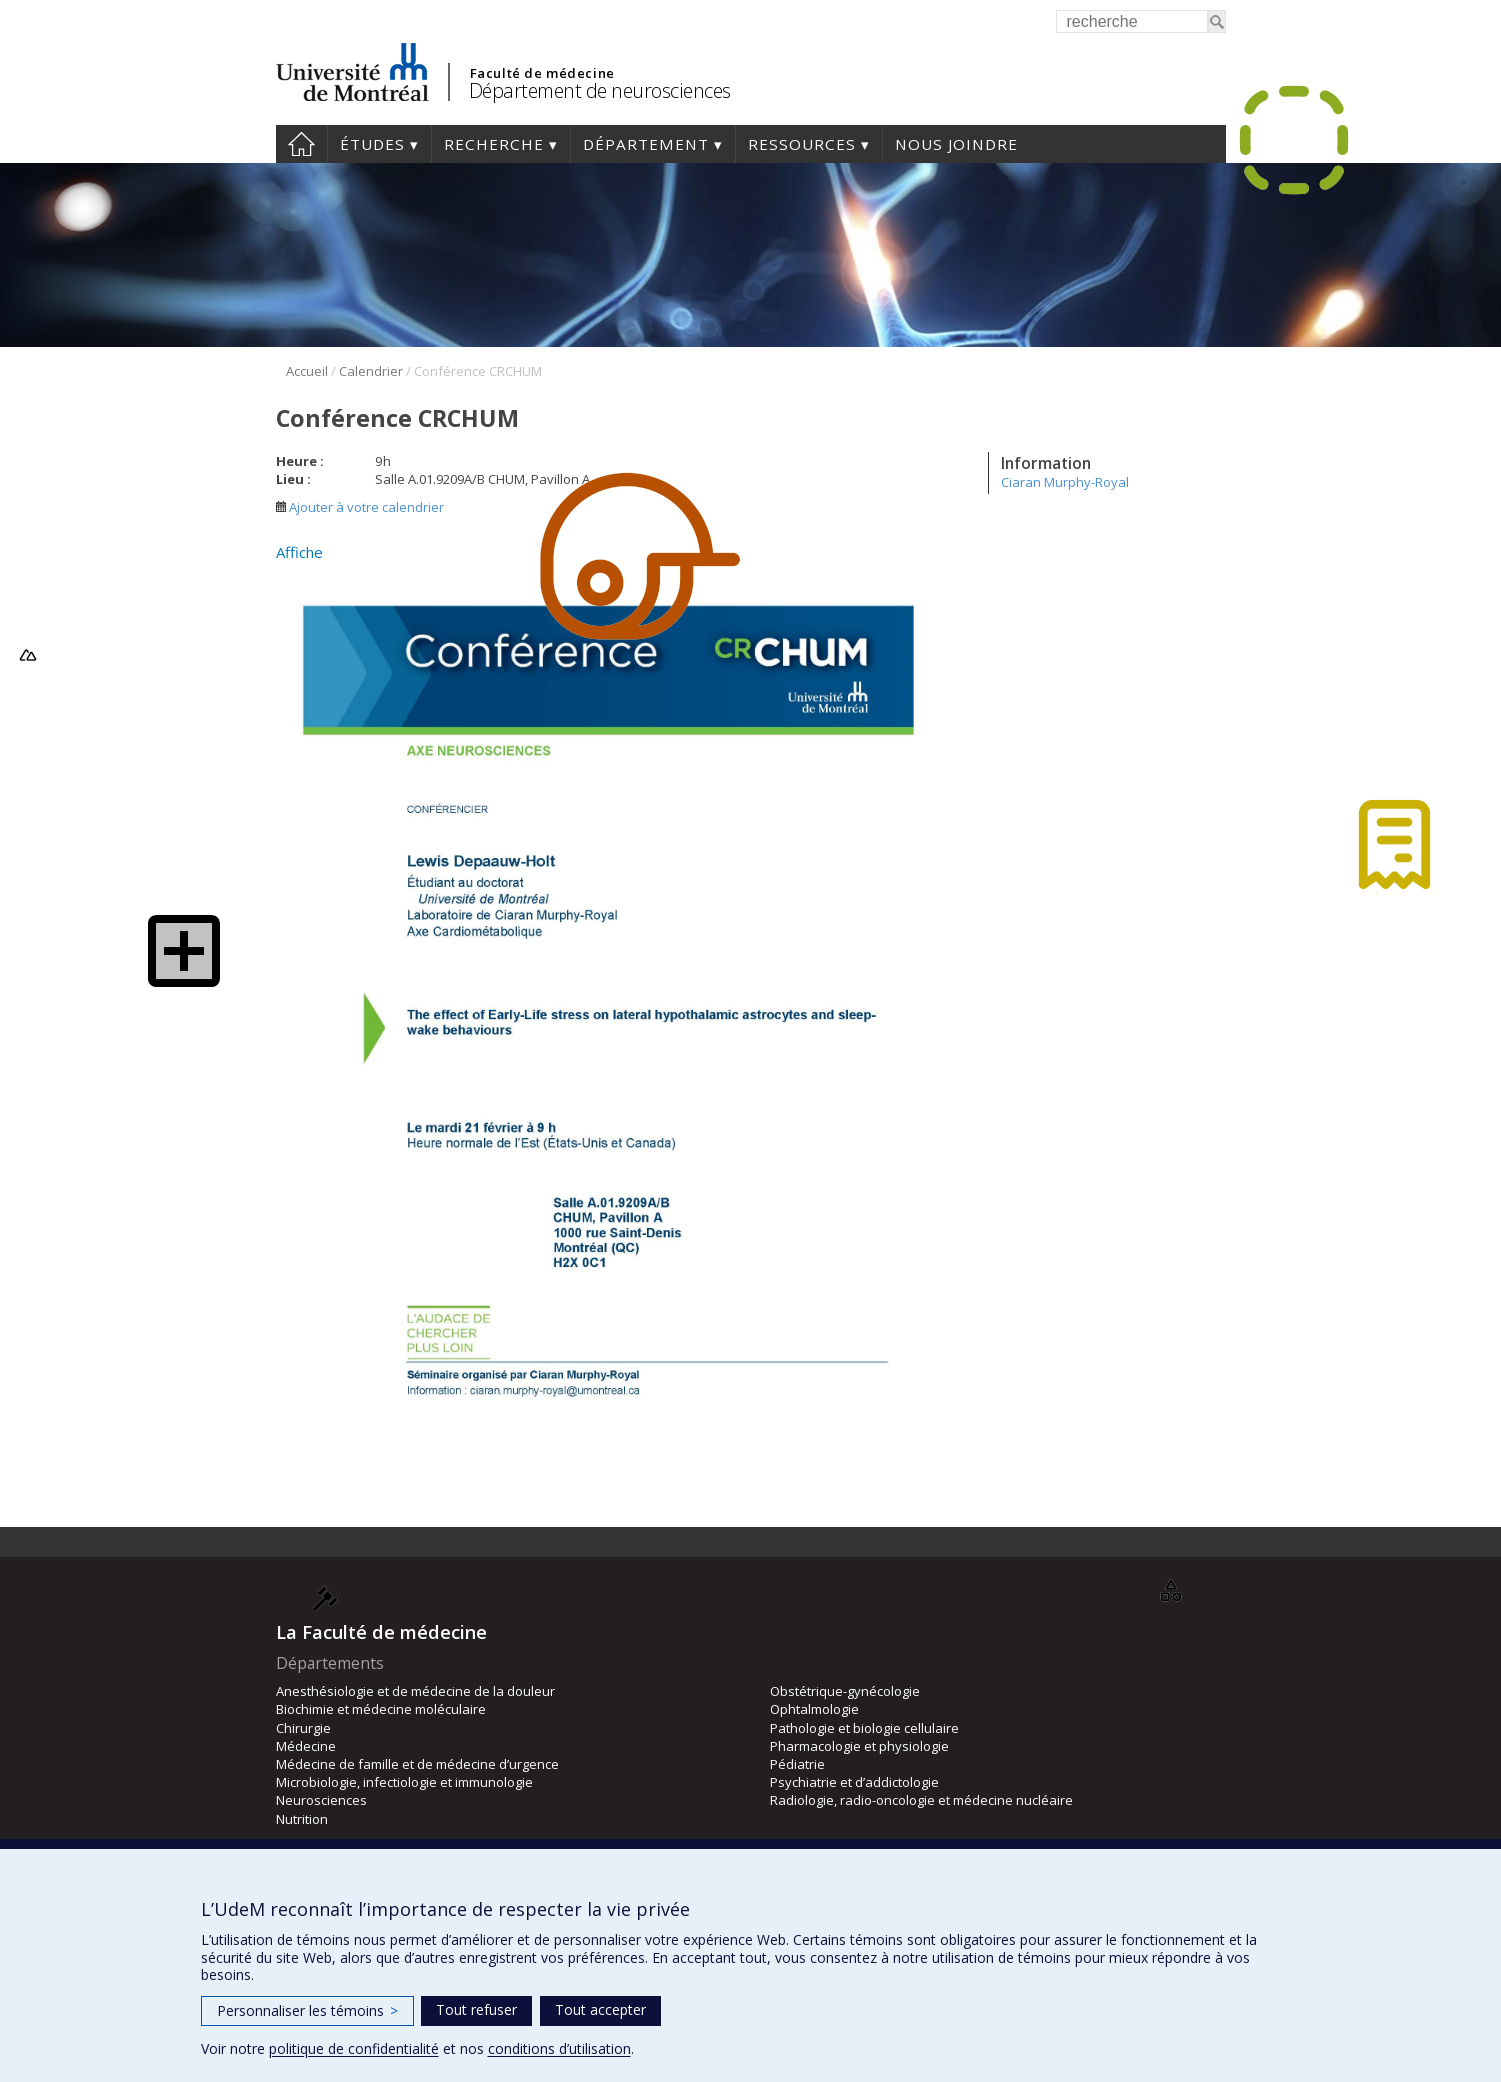  I want to click on select or crop area with rounded corners, so click(1294, 140).